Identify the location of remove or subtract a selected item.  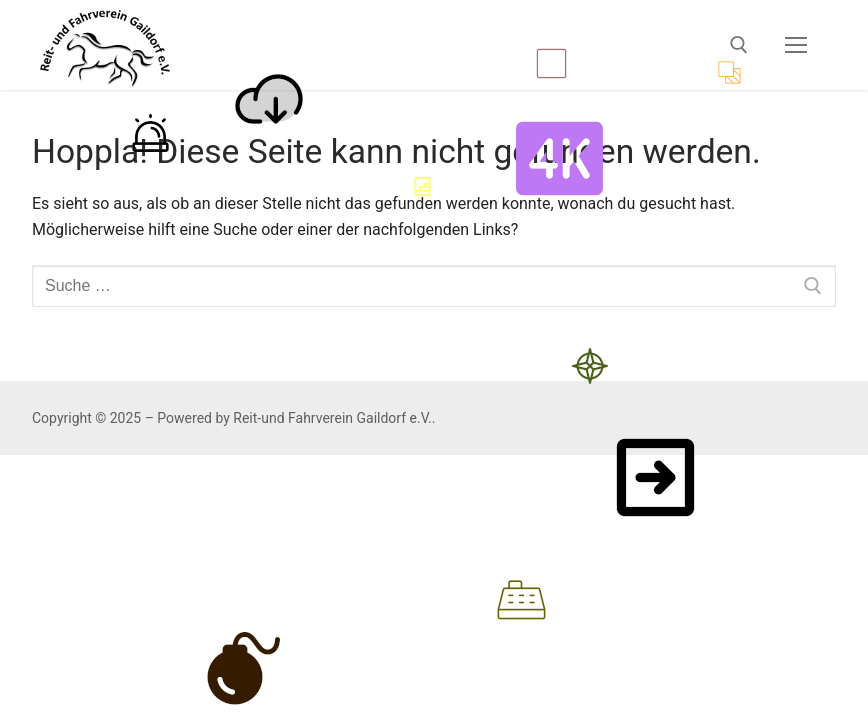
(729, 72).